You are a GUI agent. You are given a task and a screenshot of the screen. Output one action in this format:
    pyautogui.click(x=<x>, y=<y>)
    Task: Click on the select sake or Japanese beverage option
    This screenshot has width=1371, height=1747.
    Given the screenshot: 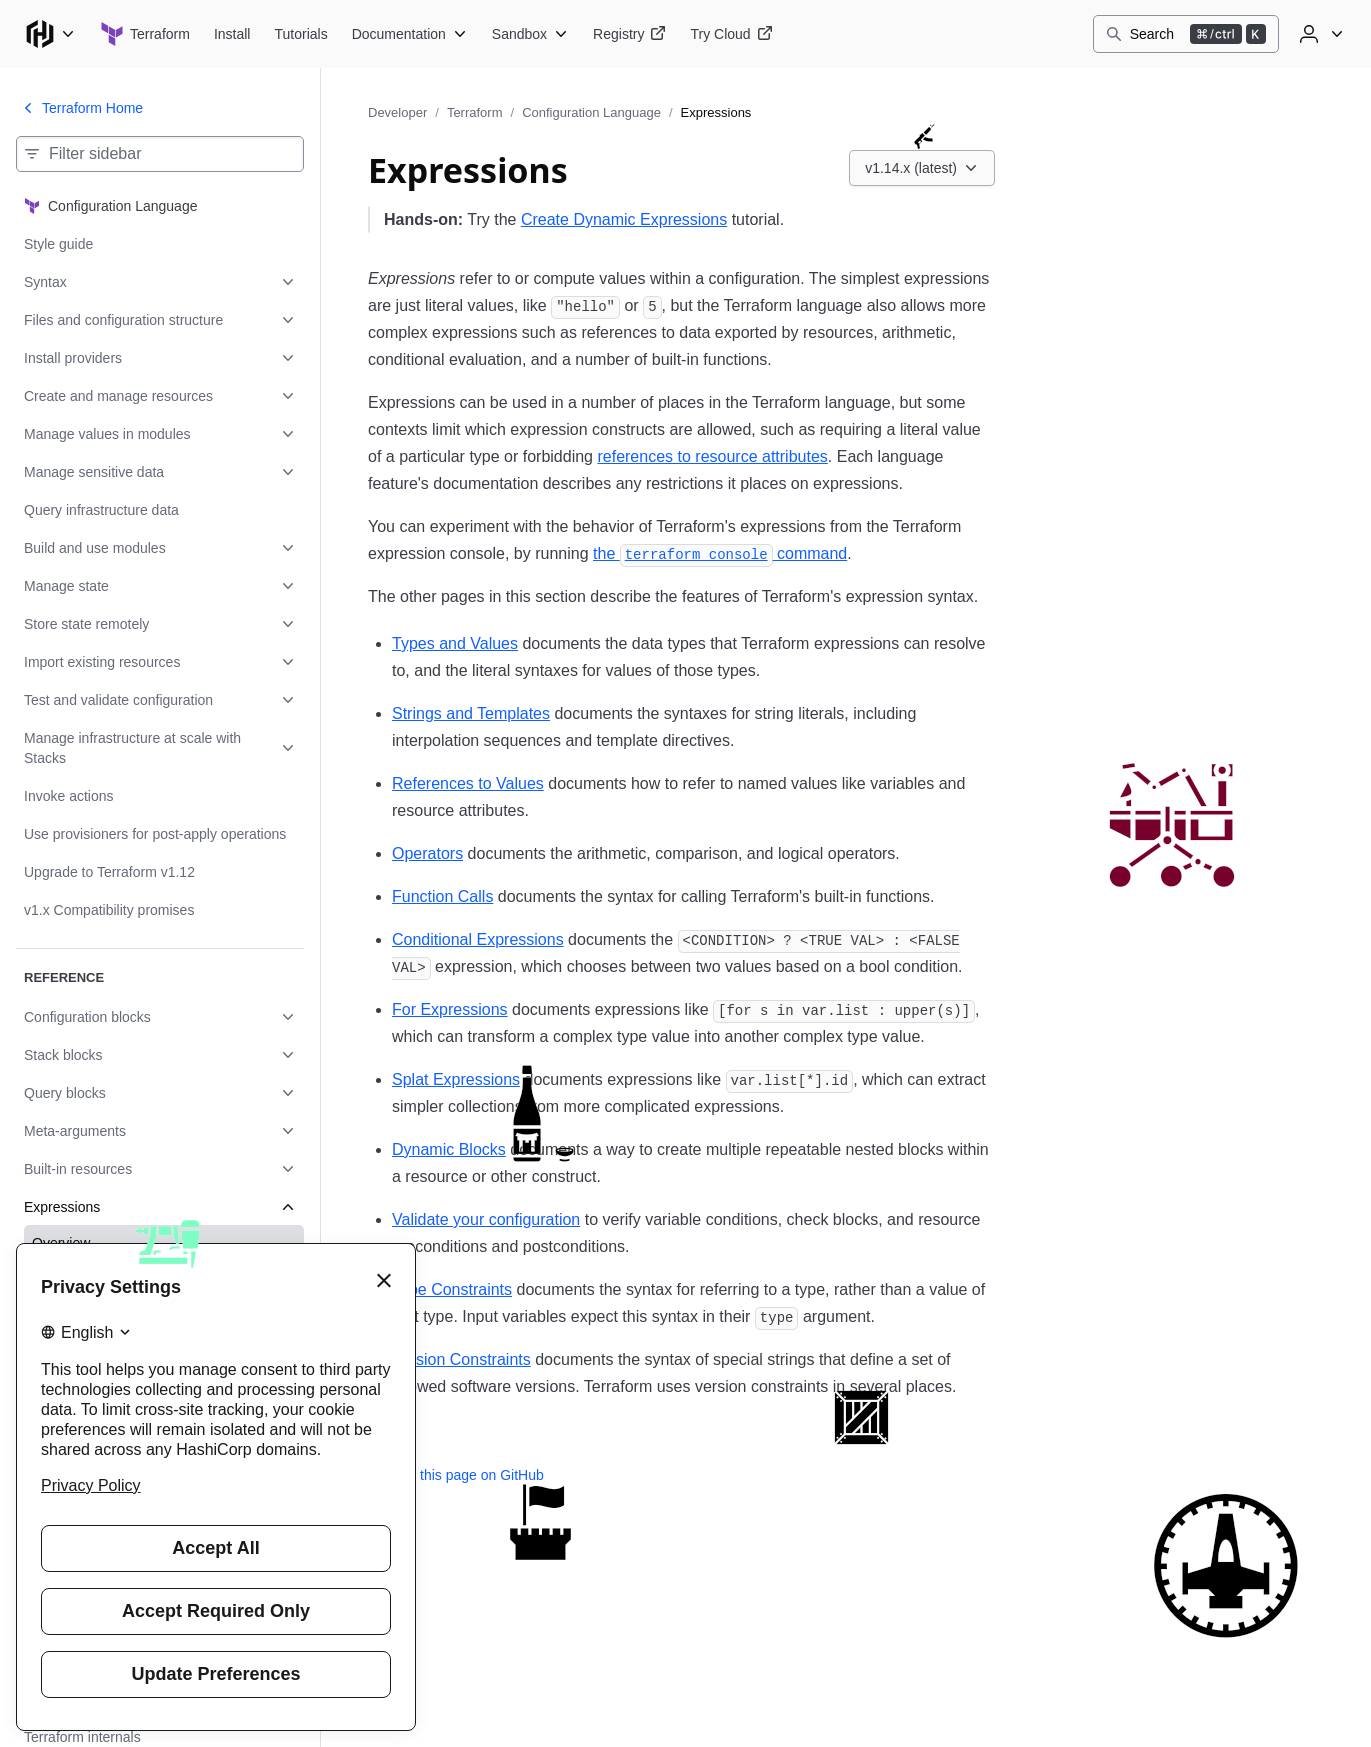 What is the action you would take?
    pyautogui.click(x=543, y=1113)
    